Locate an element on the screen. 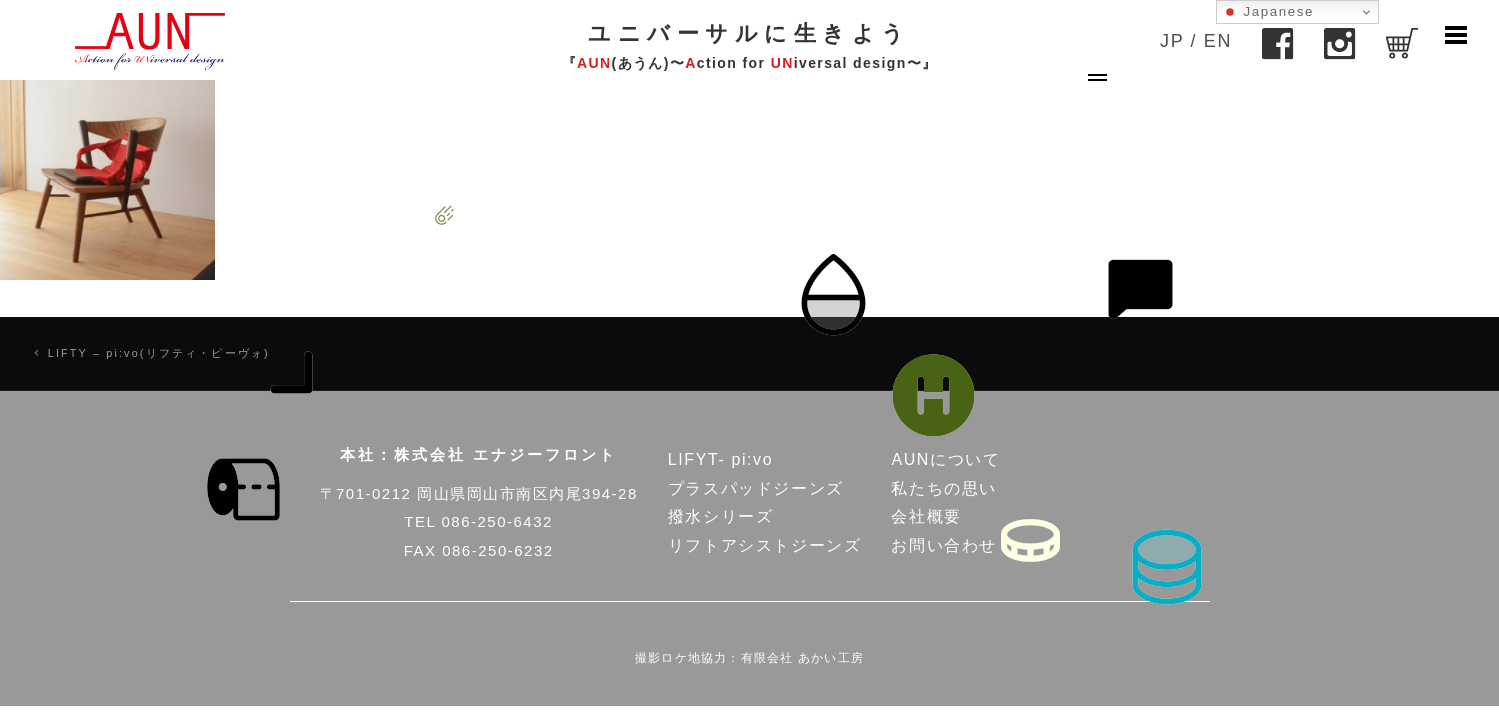 The height and width of the screenshot is (720, 1499). indicates a trending or viral item is located at coordinates (444, 215).